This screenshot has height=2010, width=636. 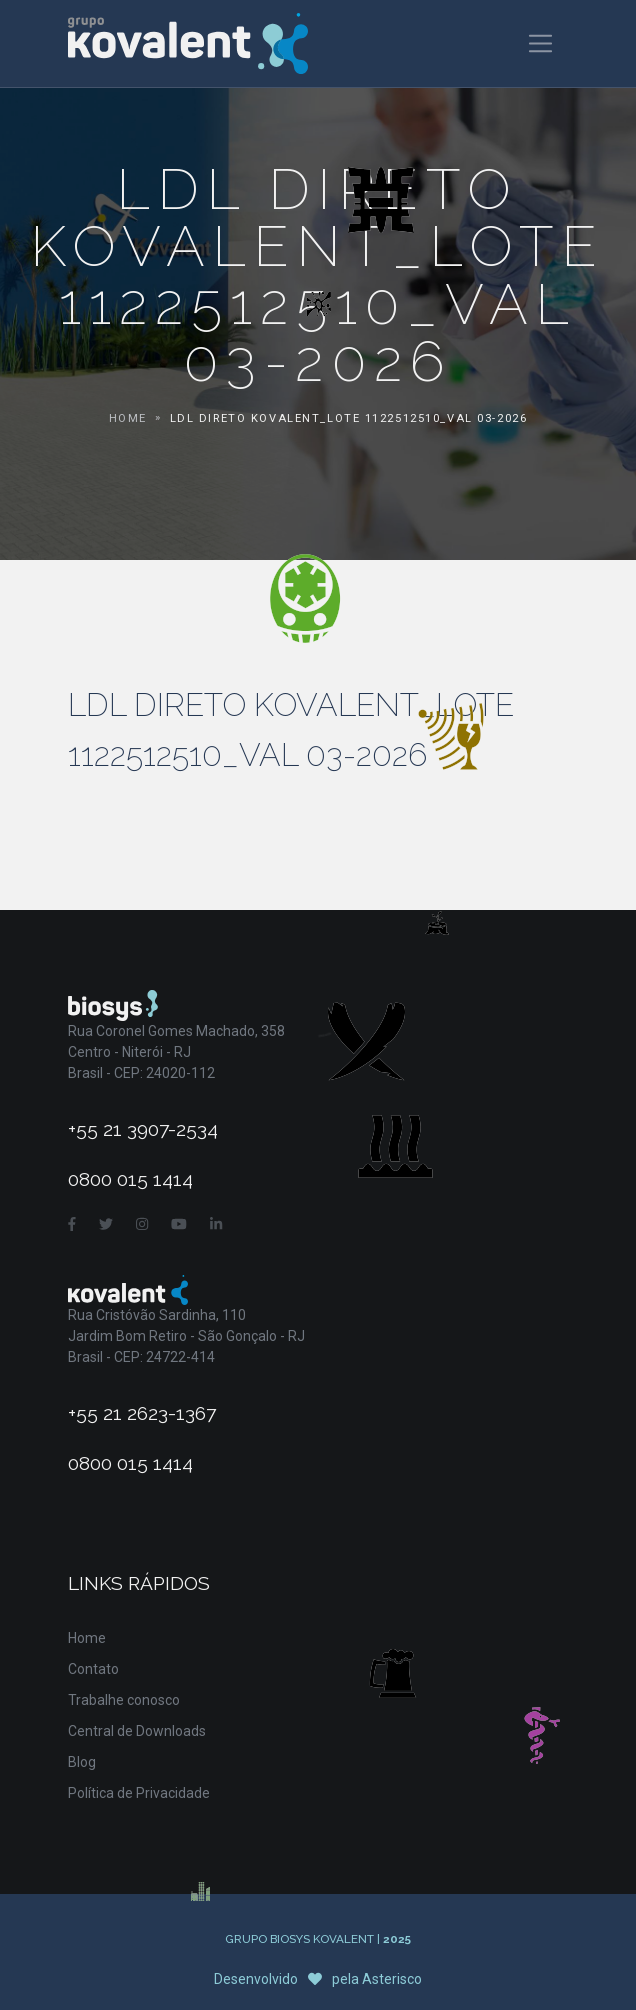 I want to click on view city or urban location, so click(x=200, y=1891).